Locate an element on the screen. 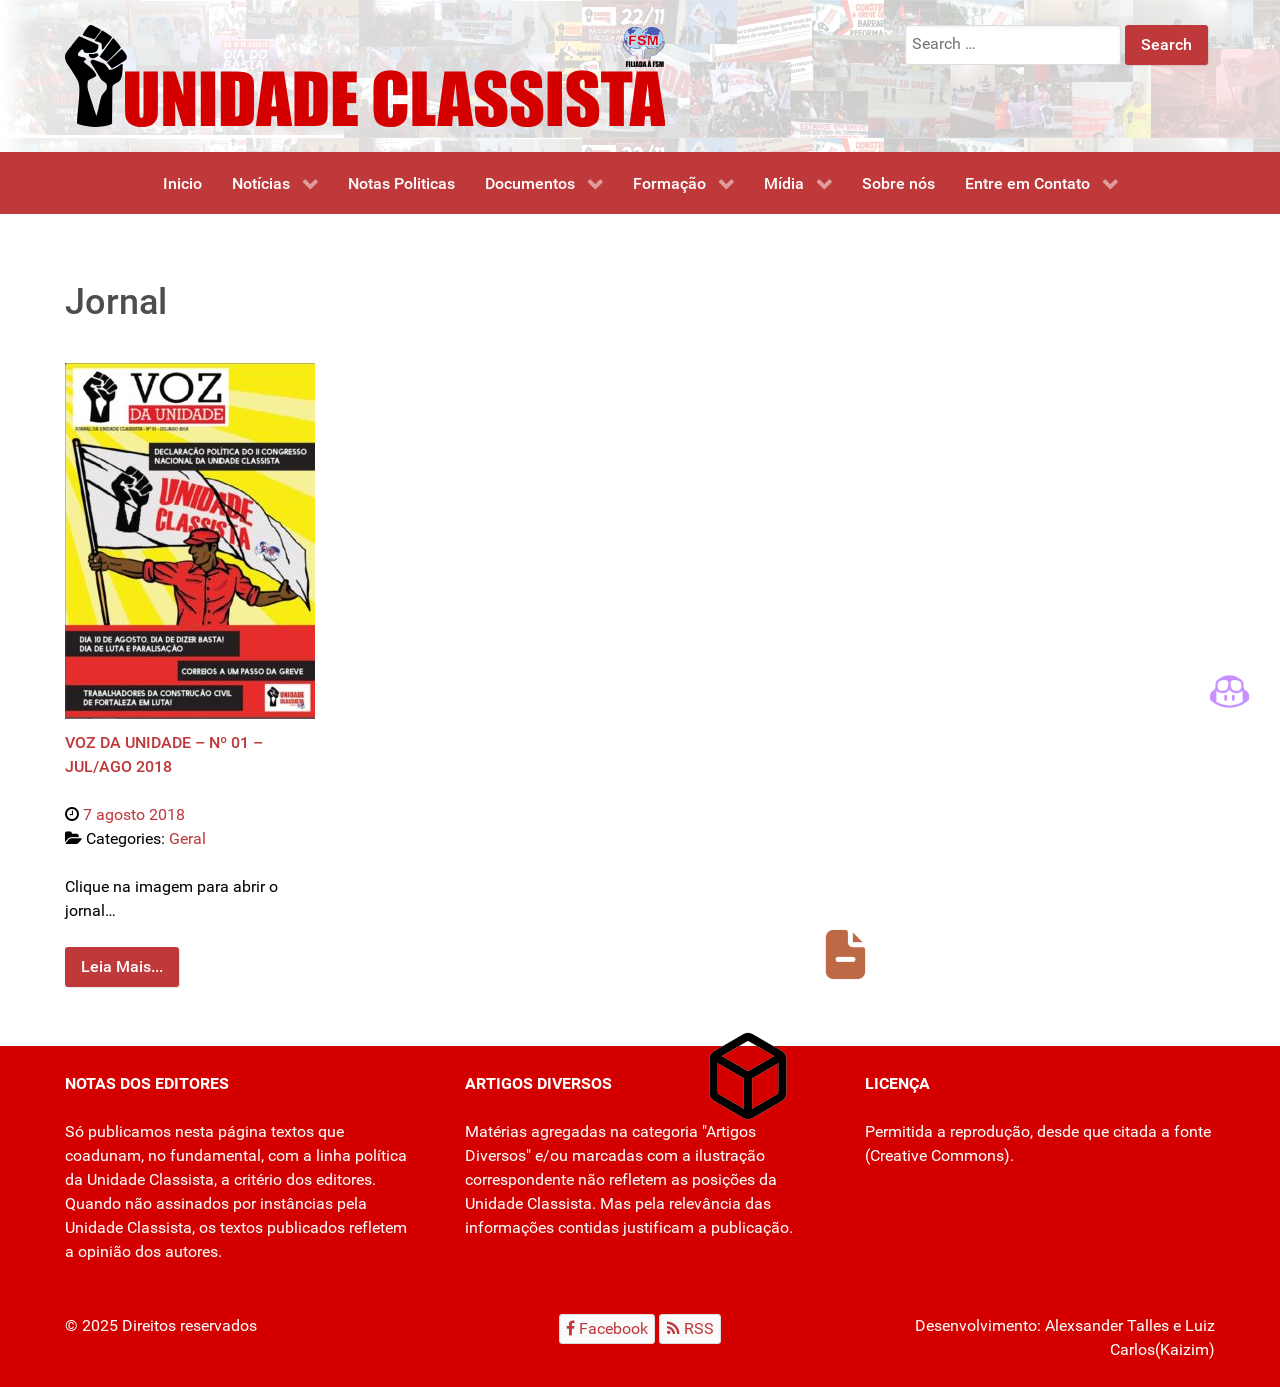 This screenshot has height=1387, width=1280. view package or dependency details is located at coordinates (748, 1076).